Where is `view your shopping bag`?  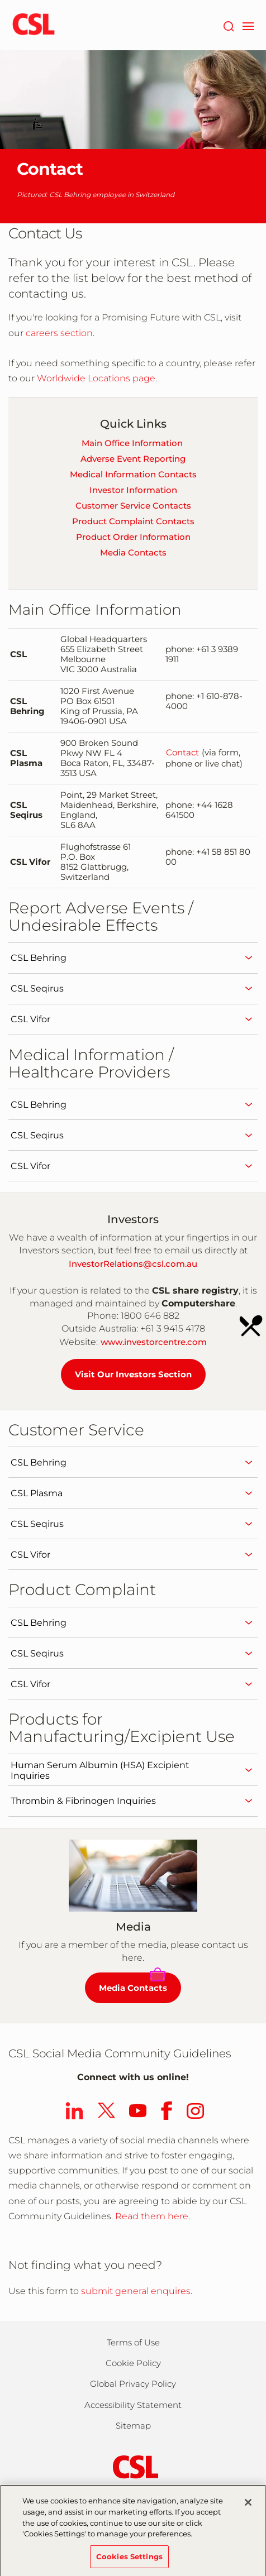
view your shopping bag is located at coordinates (158, 1975).